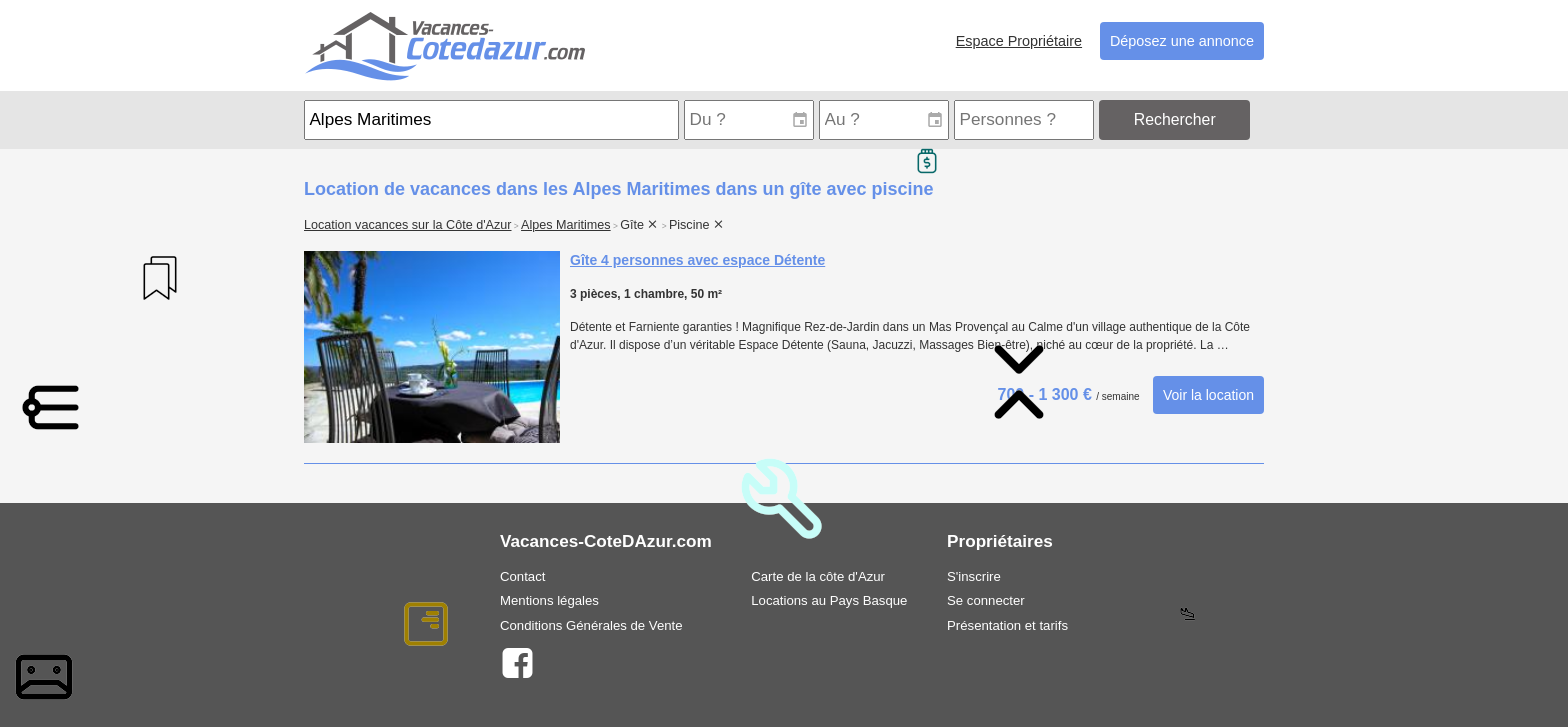 The height and width of the screenshot is (727, 1568). I want to click on view your saved bookmarks, so click(160, 278).